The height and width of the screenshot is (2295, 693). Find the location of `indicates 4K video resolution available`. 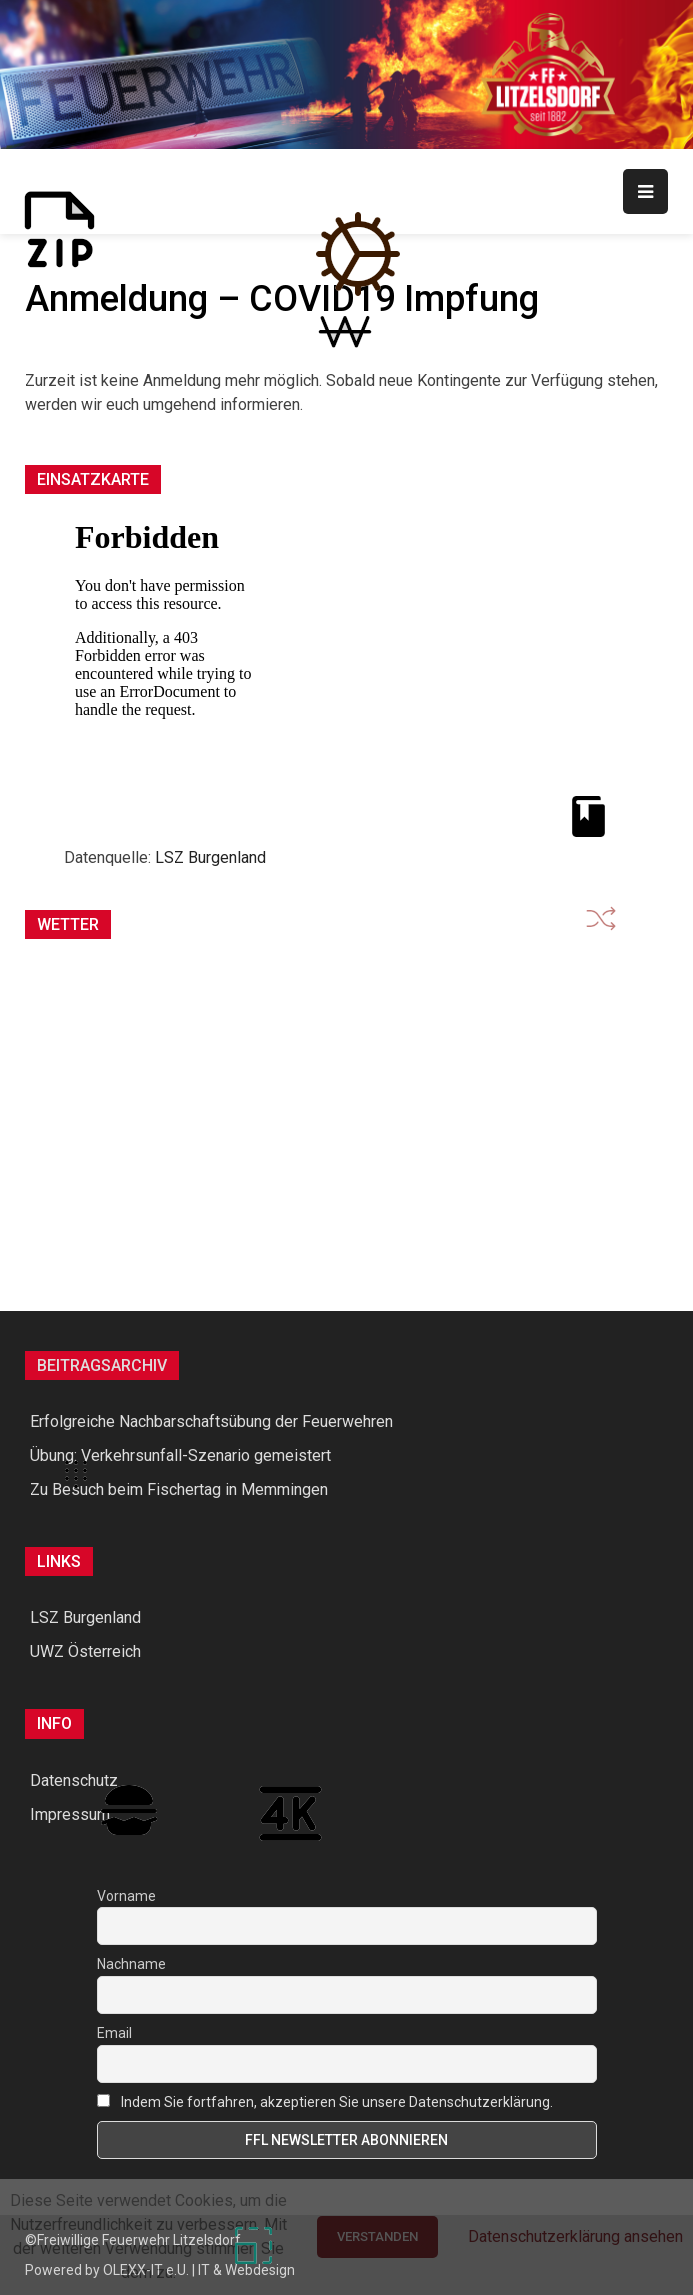

indicates 4K video resolution available is located at coordinates (290, 1813).